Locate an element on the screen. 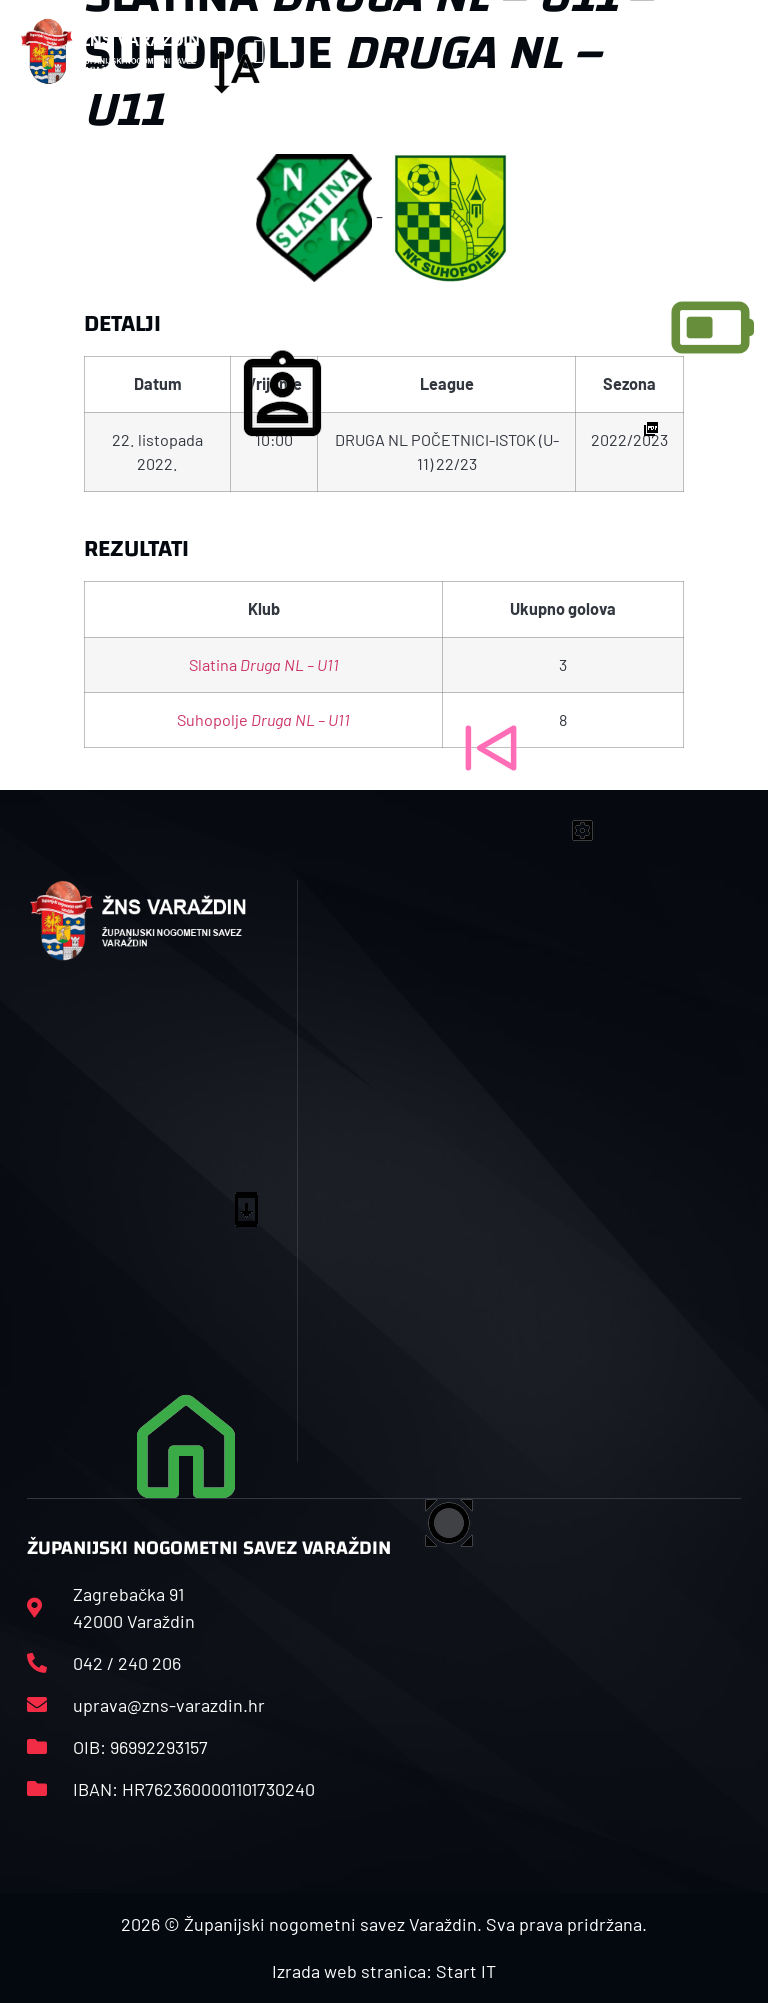 This screenshot has width=768, height=2003. save or export as PDF is located at coordinates (651, 429).